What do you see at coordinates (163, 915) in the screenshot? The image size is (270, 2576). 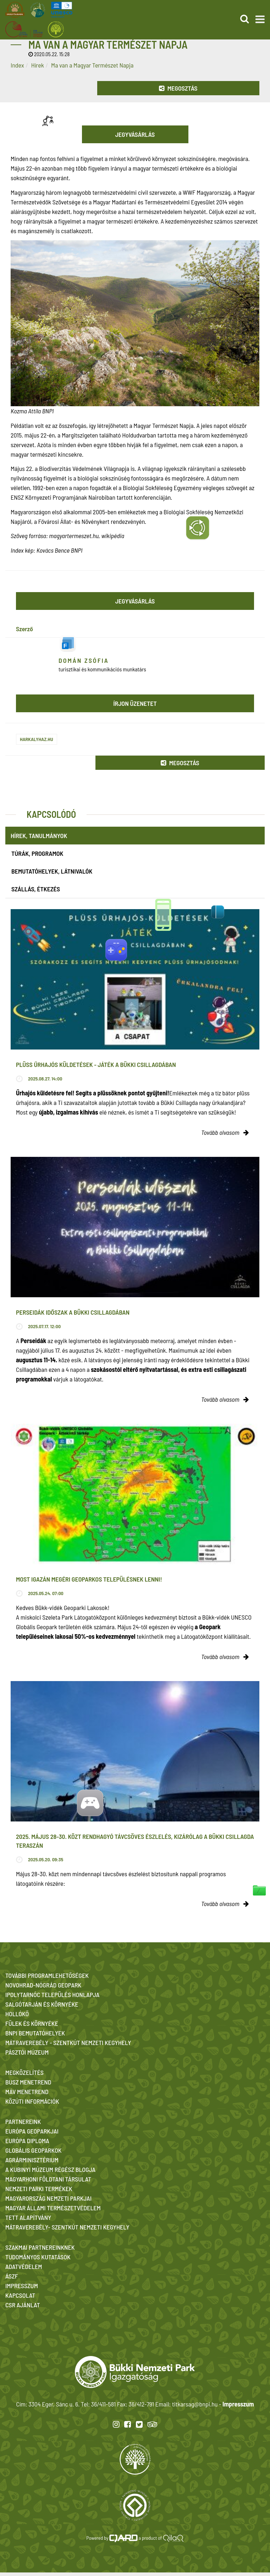 I see `indicates a connected multimedia device` at bounding box center [163, 915].